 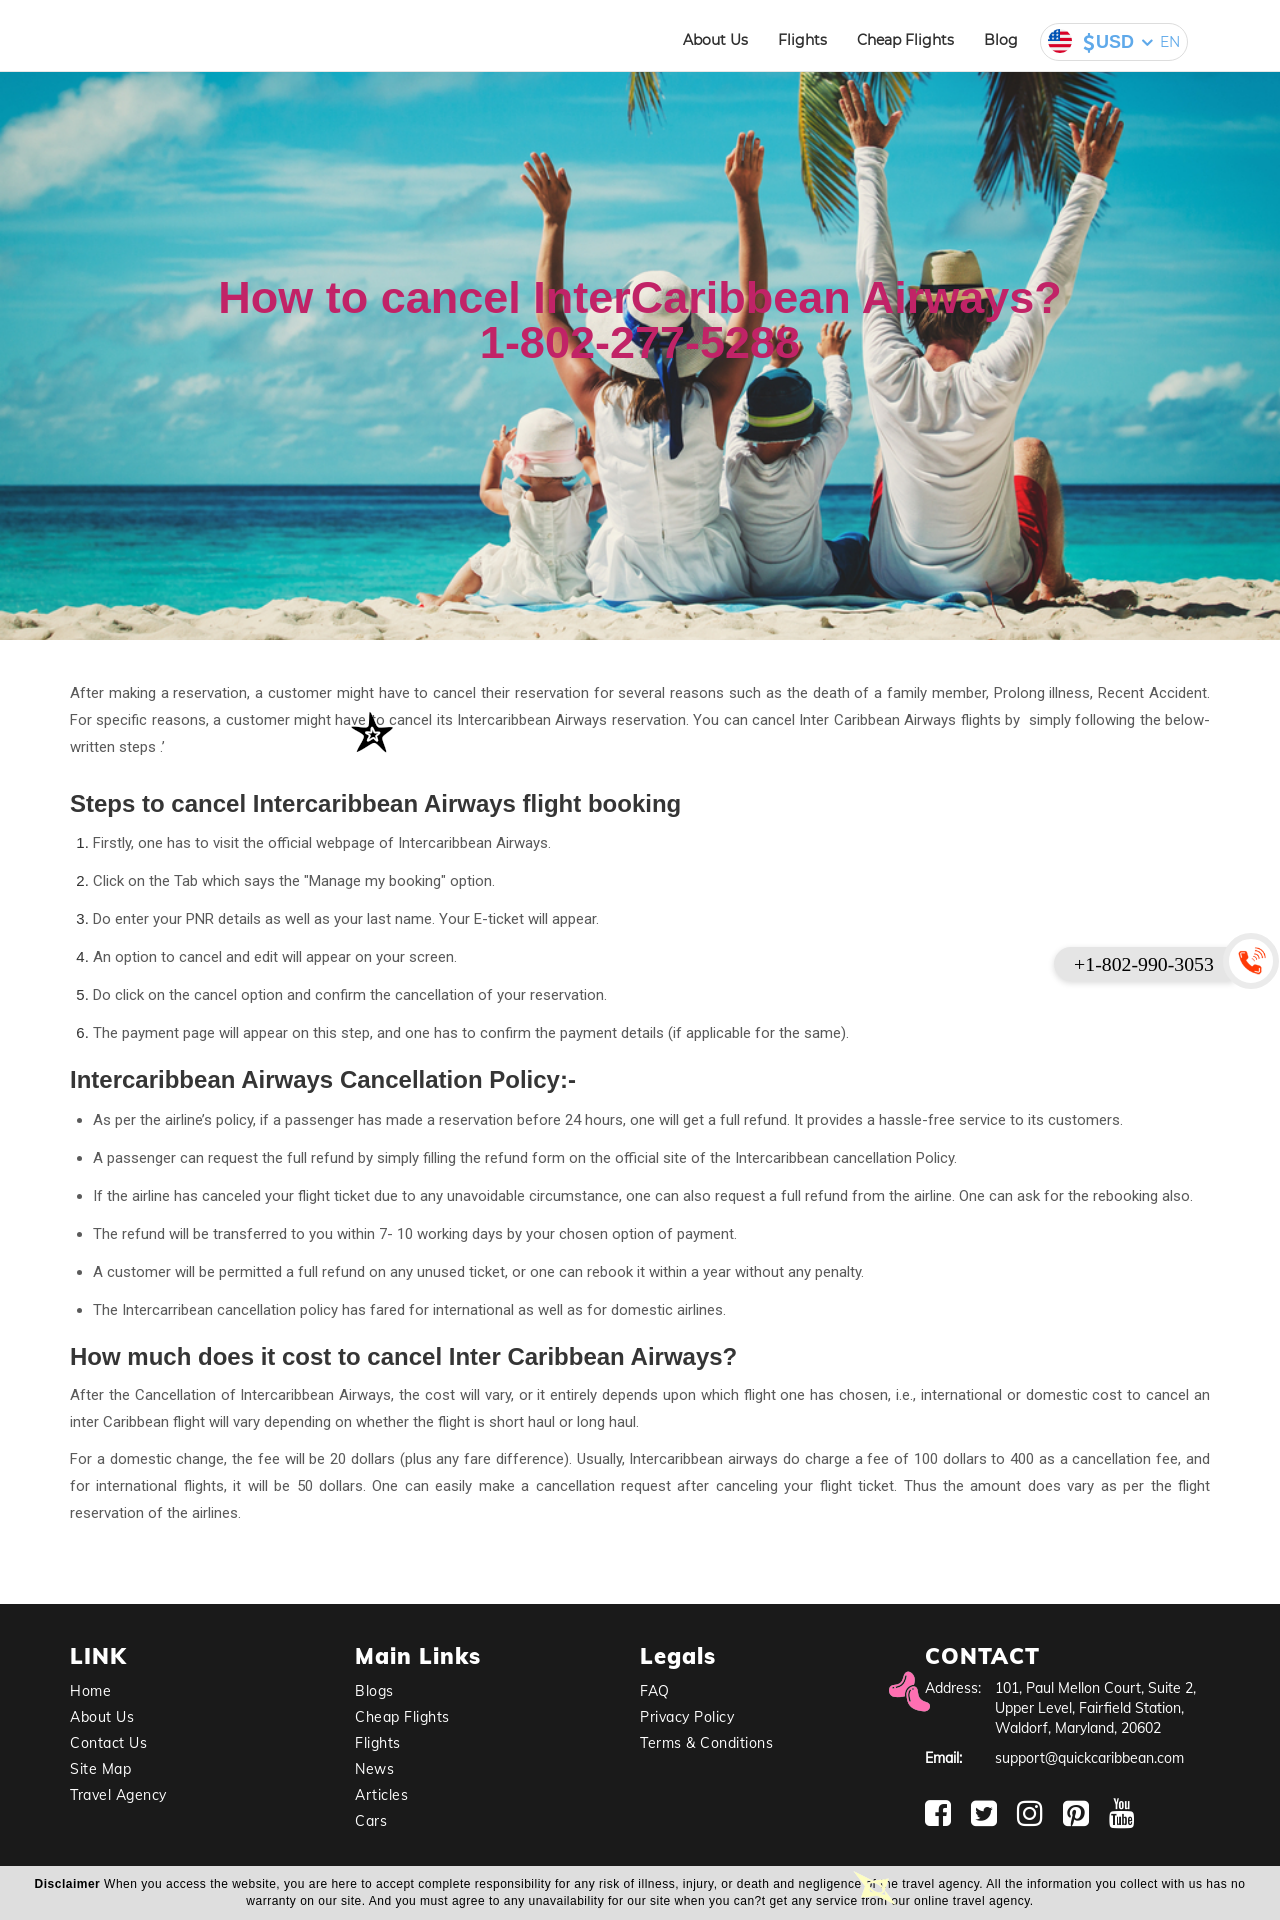 What do you see at coordinates (875, 1888) in the screenshot?
I see `mark as favorite` at bounding box center [875, 1888].